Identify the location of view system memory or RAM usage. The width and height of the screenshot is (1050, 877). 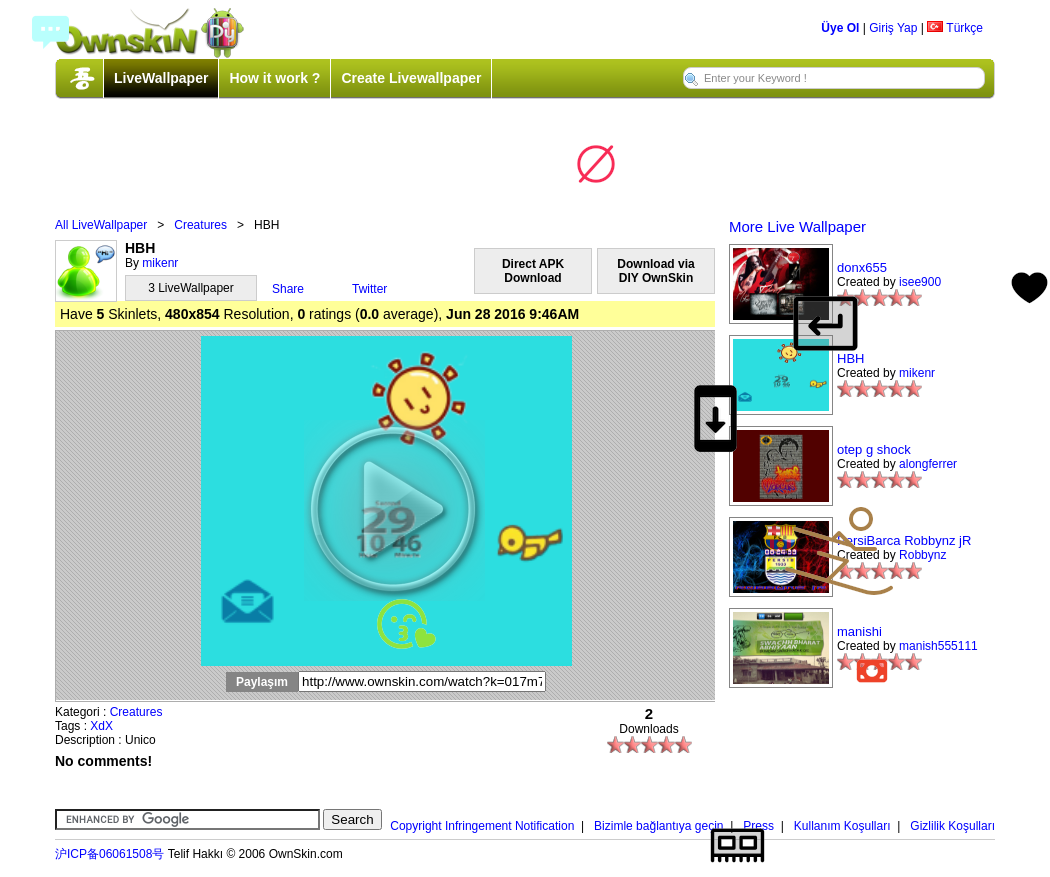
(737, 844).